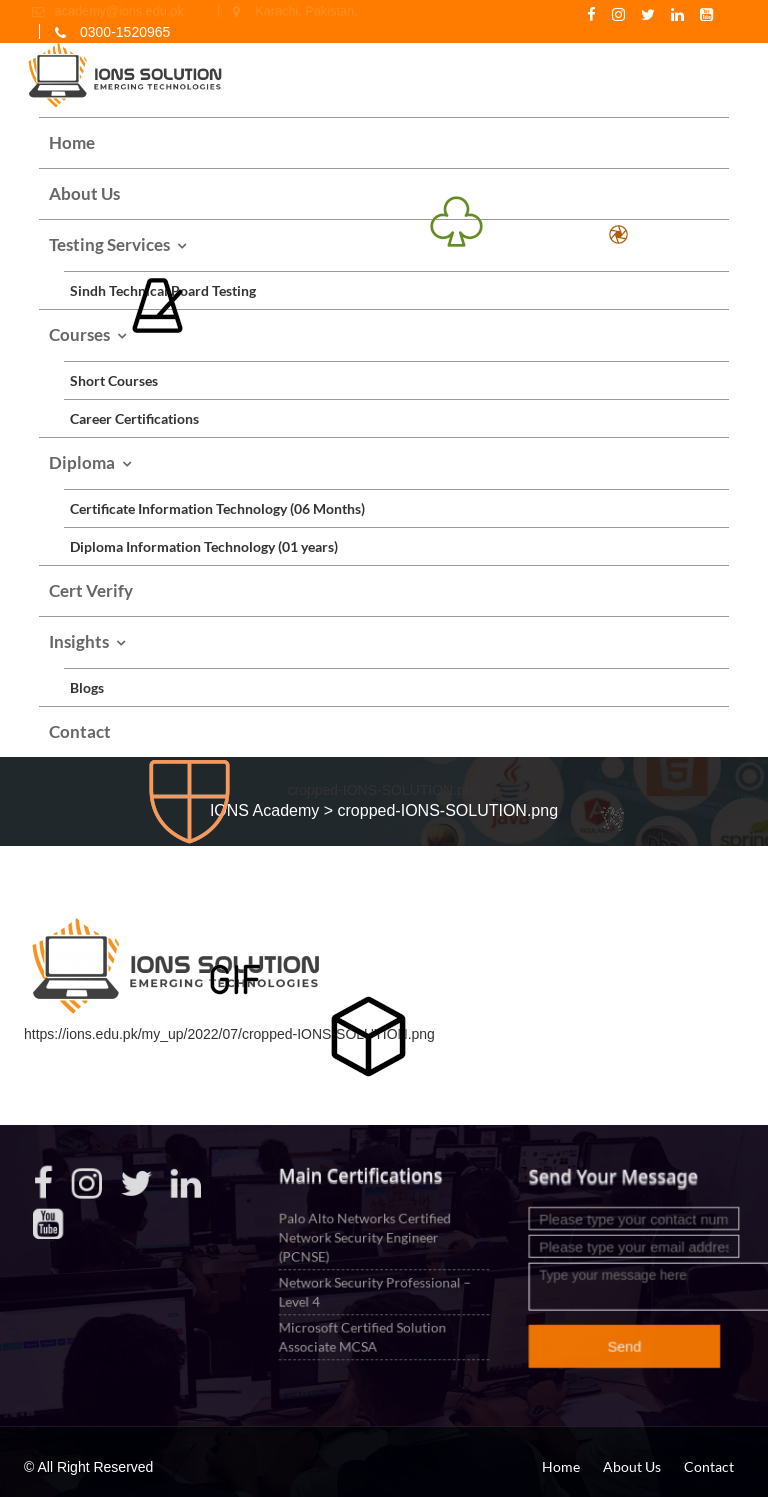 Image resolution: width=768 pixels, height=1497 pixels. I want to click on celebrate an achievement or milestone, so click(613, 819).